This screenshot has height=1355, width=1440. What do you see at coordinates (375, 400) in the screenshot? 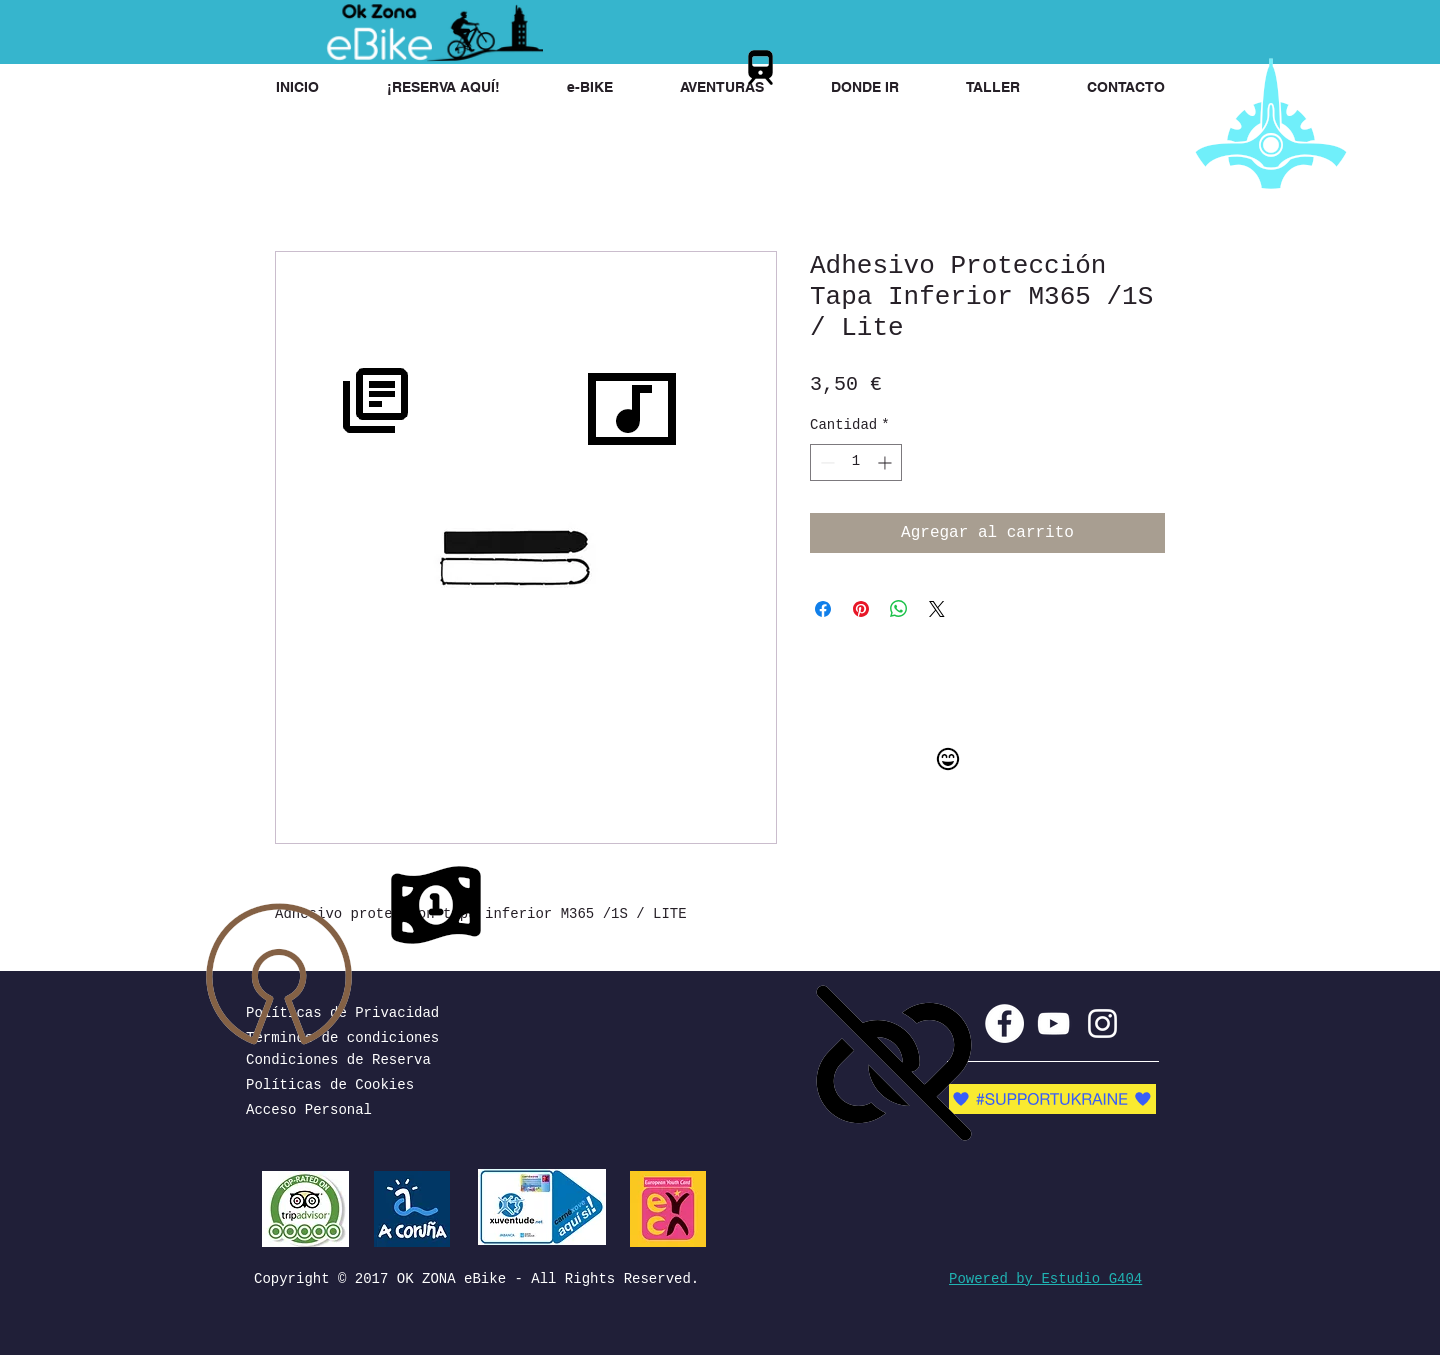
I see `access your document library` at bounding box center [375, 400].